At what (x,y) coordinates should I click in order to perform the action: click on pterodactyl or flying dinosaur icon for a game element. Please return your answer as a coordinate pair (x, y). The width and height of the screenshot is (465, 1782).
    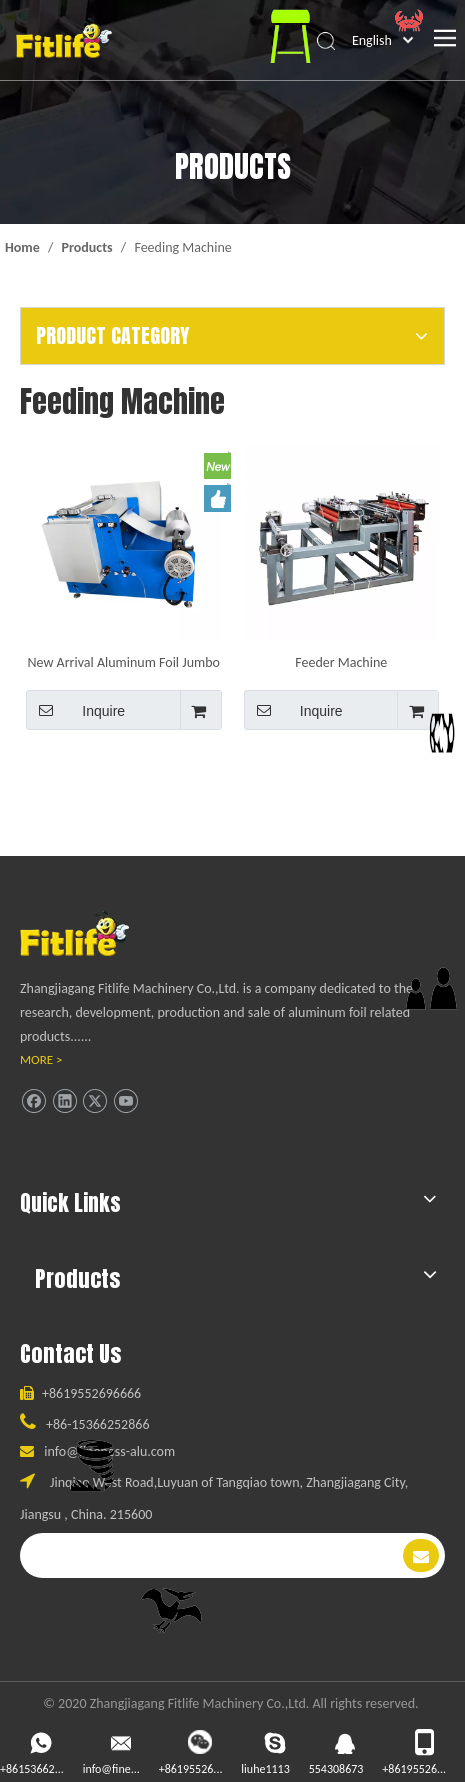
    Looking at the image, I should click on (171, 1611).